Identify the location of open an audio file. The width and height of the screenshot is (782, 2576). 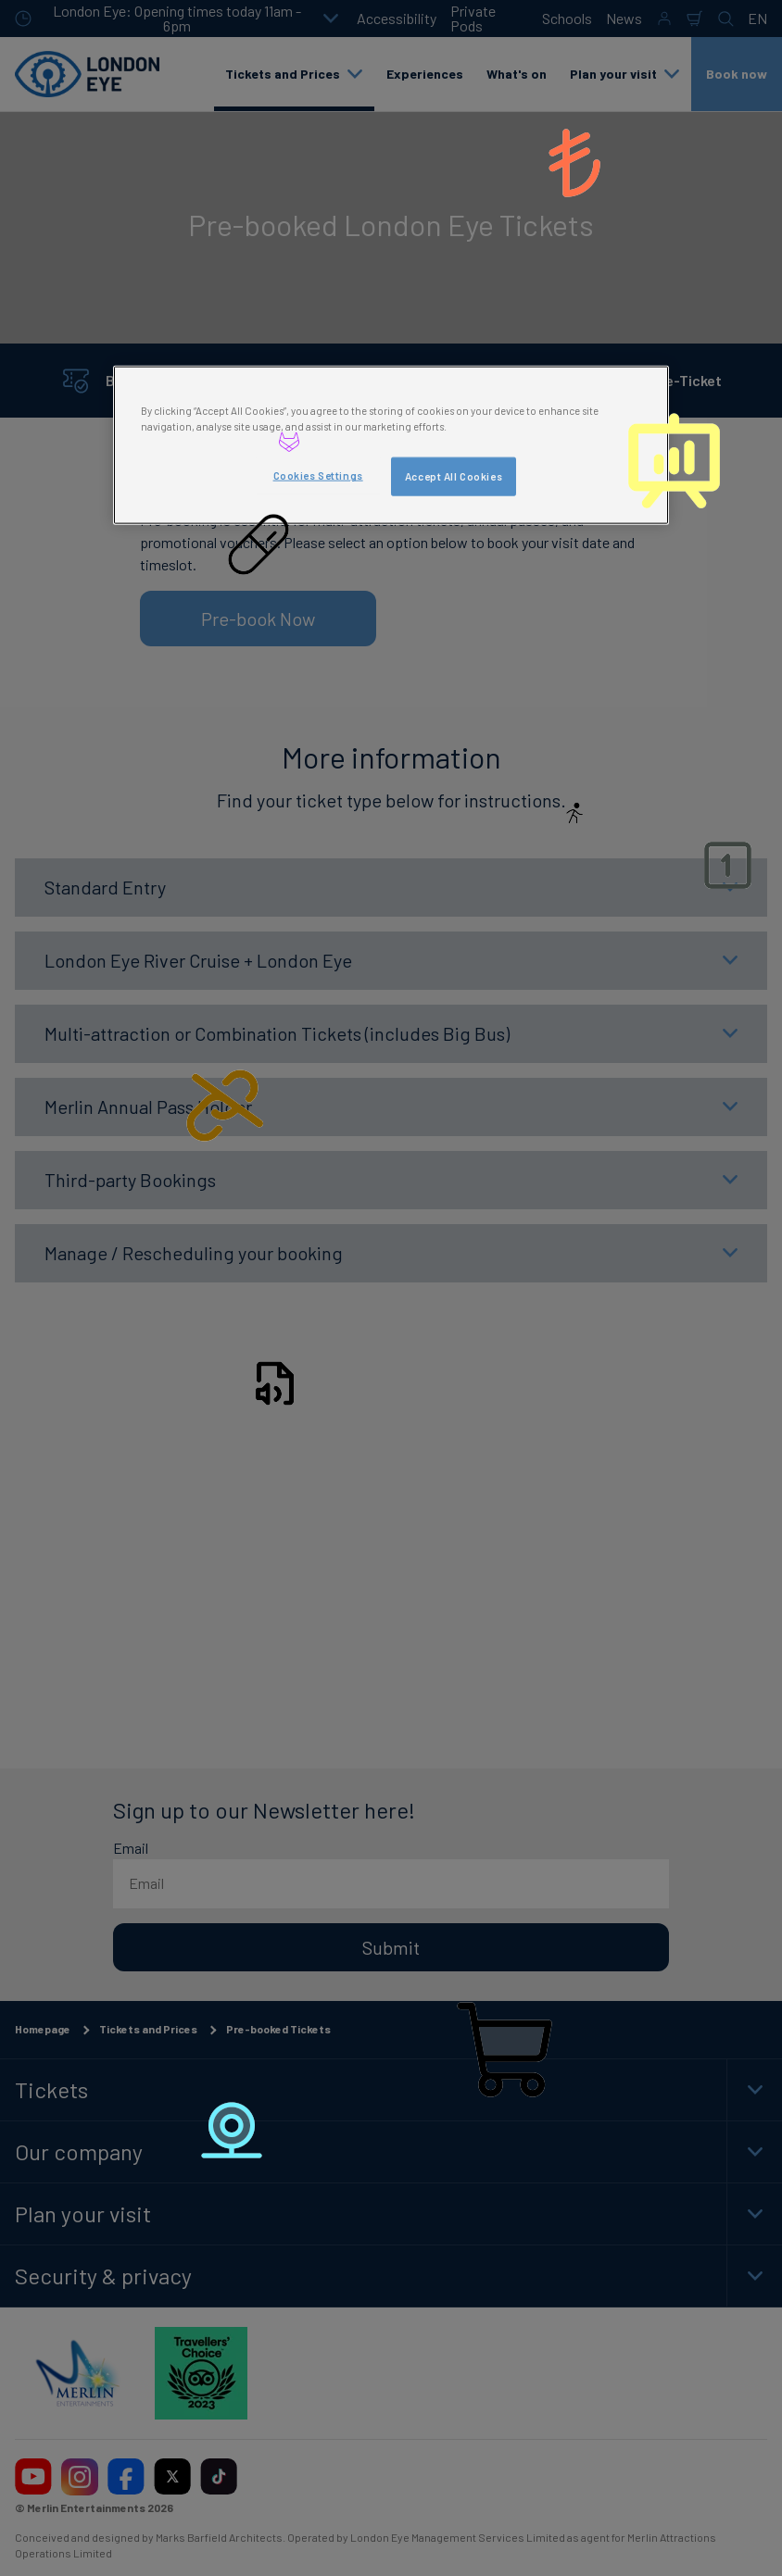
(275, 1383).